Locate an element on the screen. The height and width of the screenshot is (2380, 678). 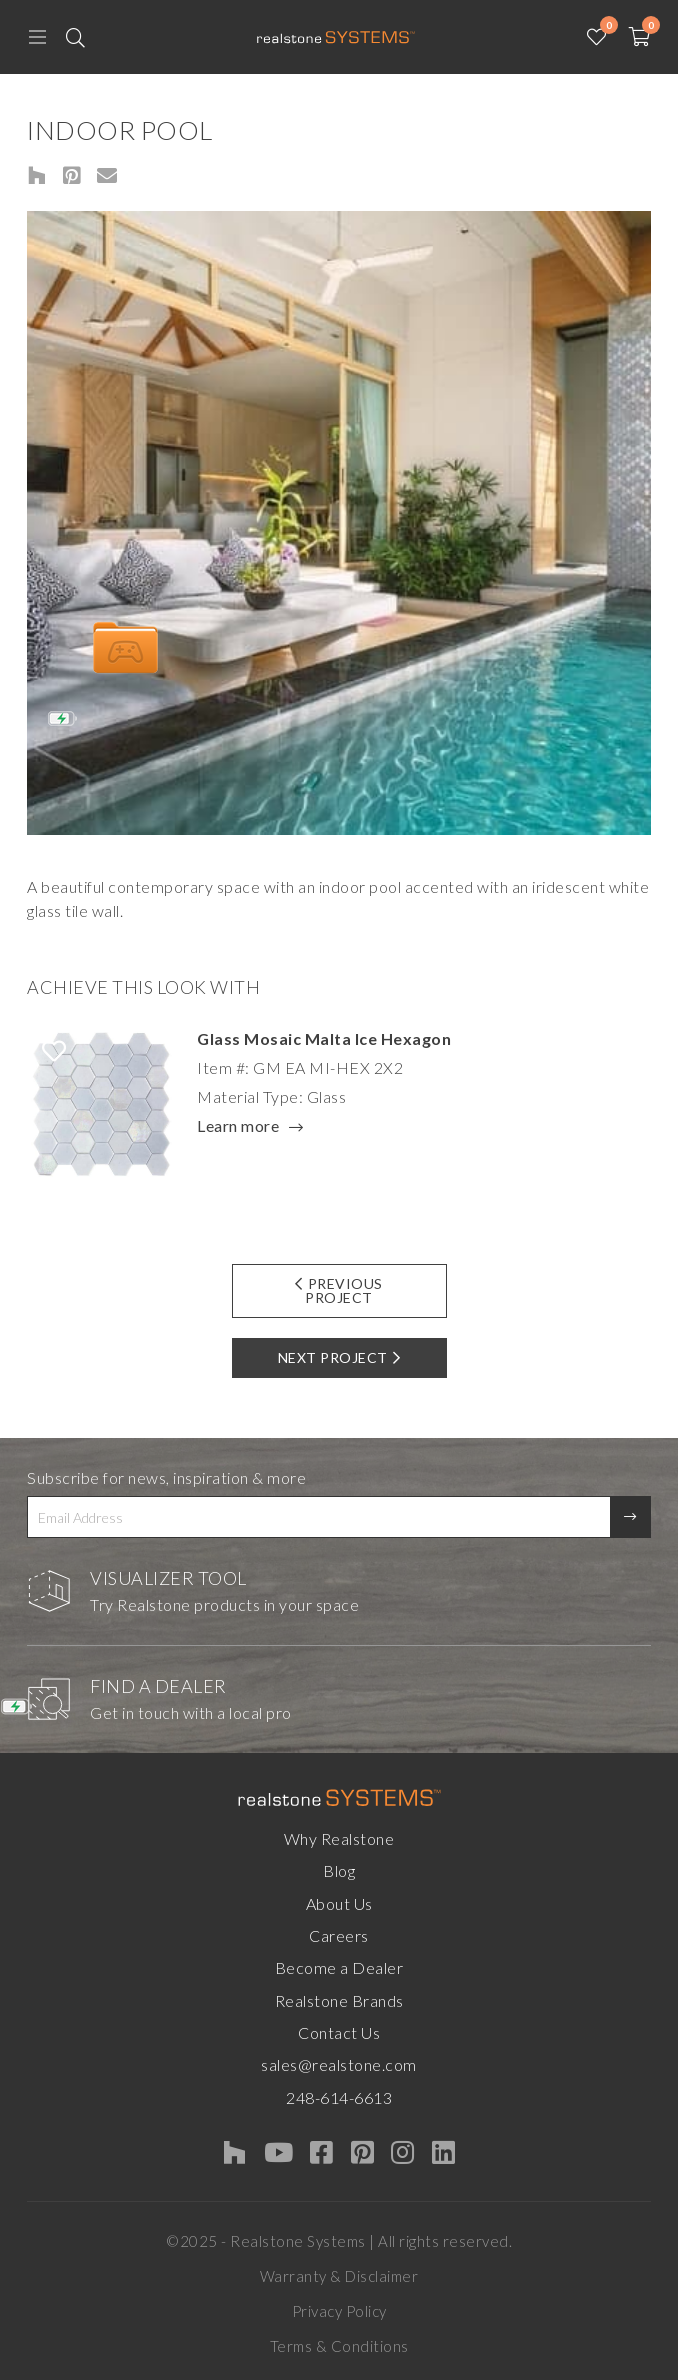
indicates battery is charging at 80% capacity is located at coordinates (62, 718).